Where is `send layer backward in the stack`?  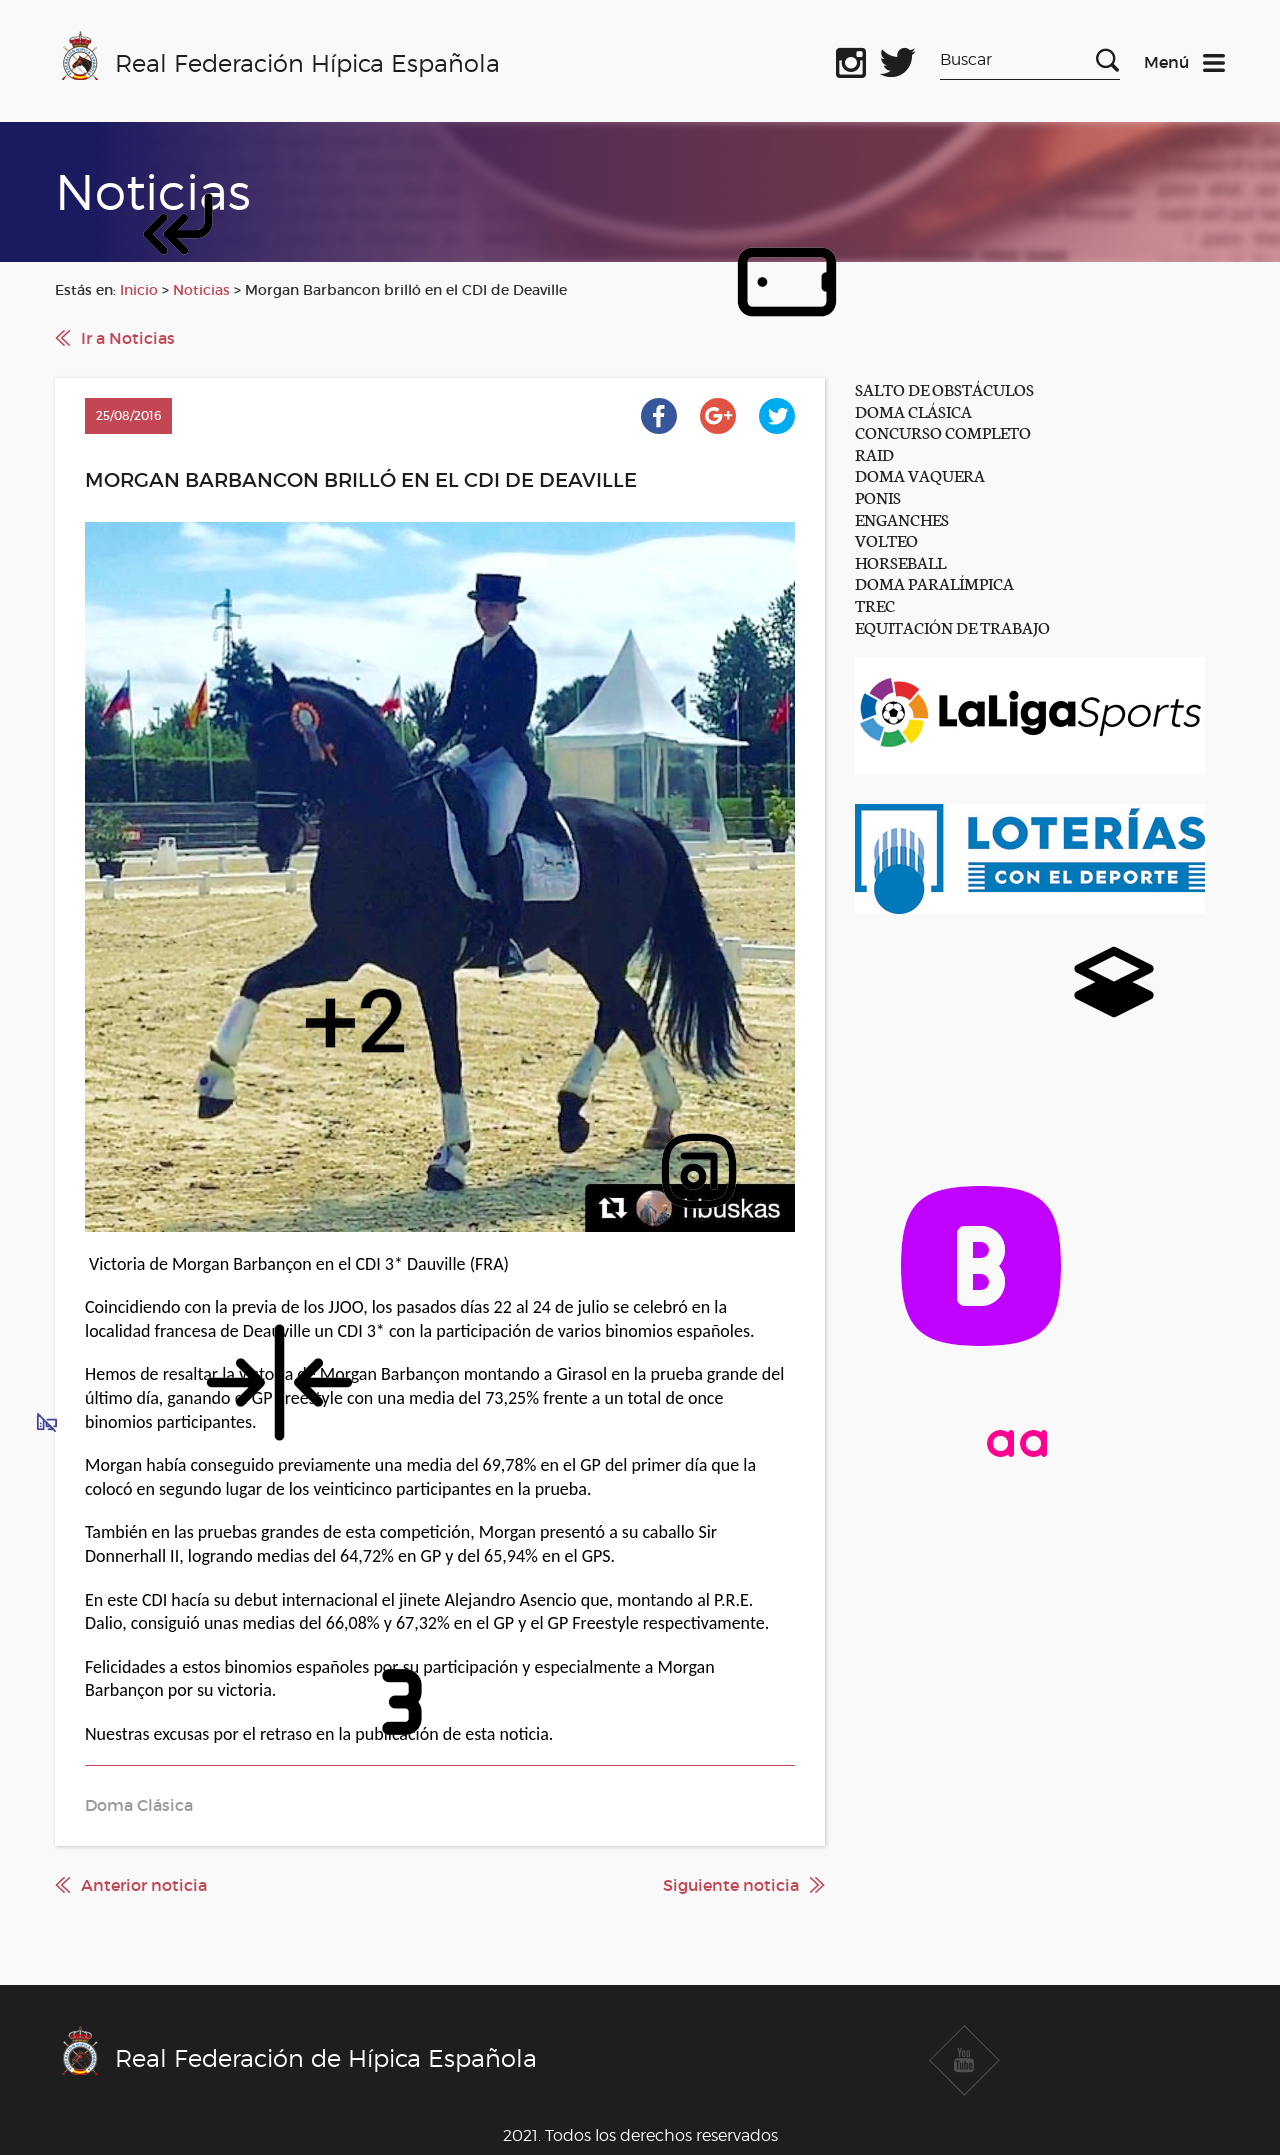
send layer backward in the stack is located at coordinates (1114, 982).